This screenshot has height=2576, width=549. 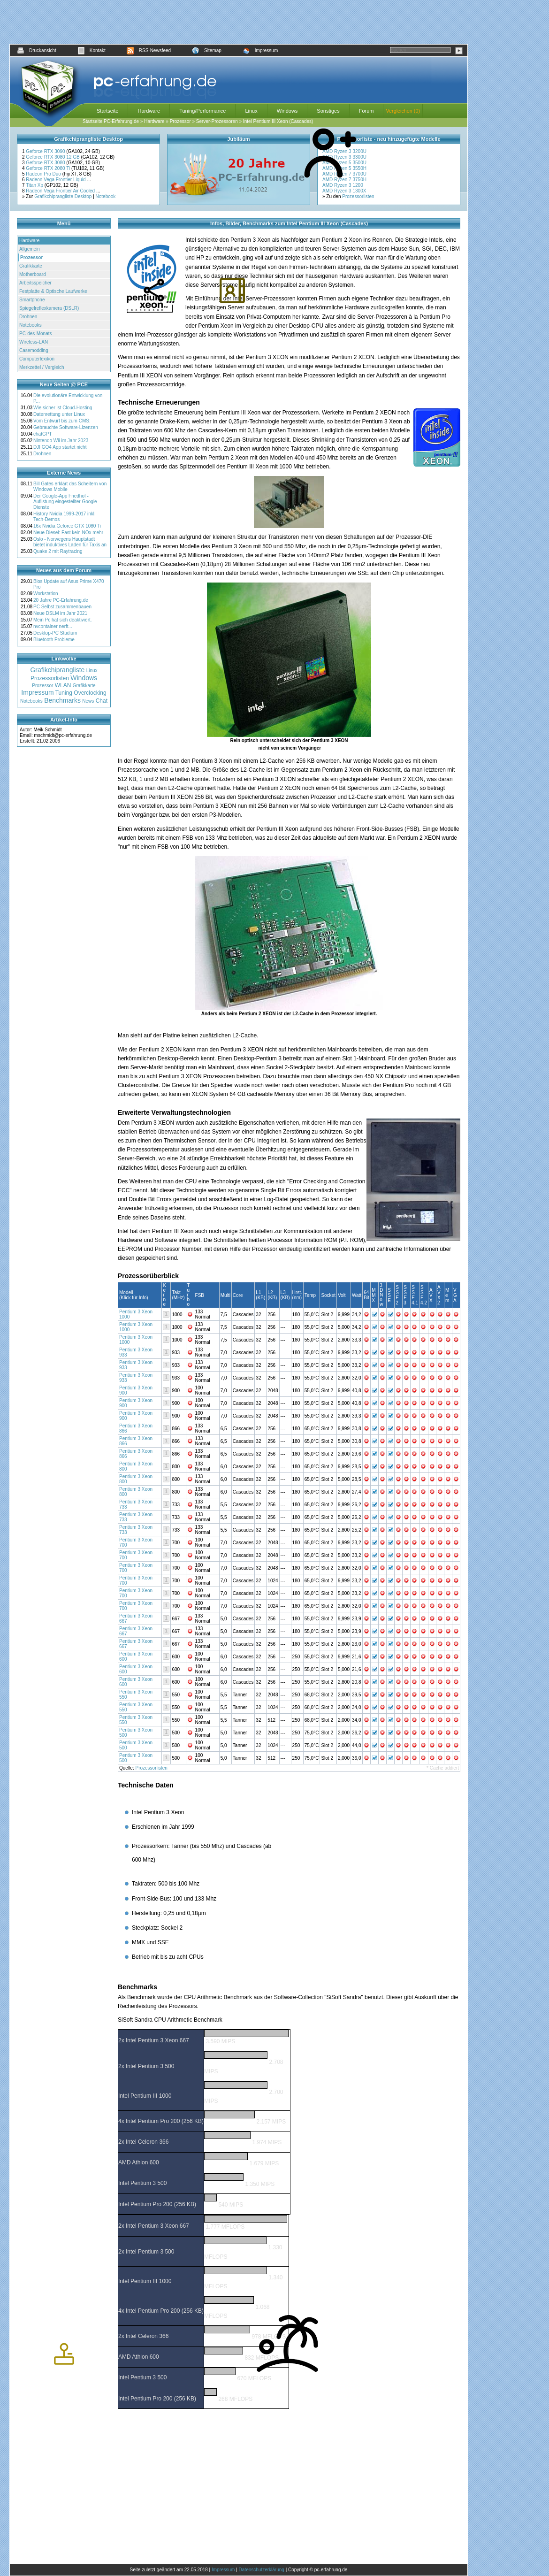 I want to click on open contacts or address book, so click(x=232, y=291).